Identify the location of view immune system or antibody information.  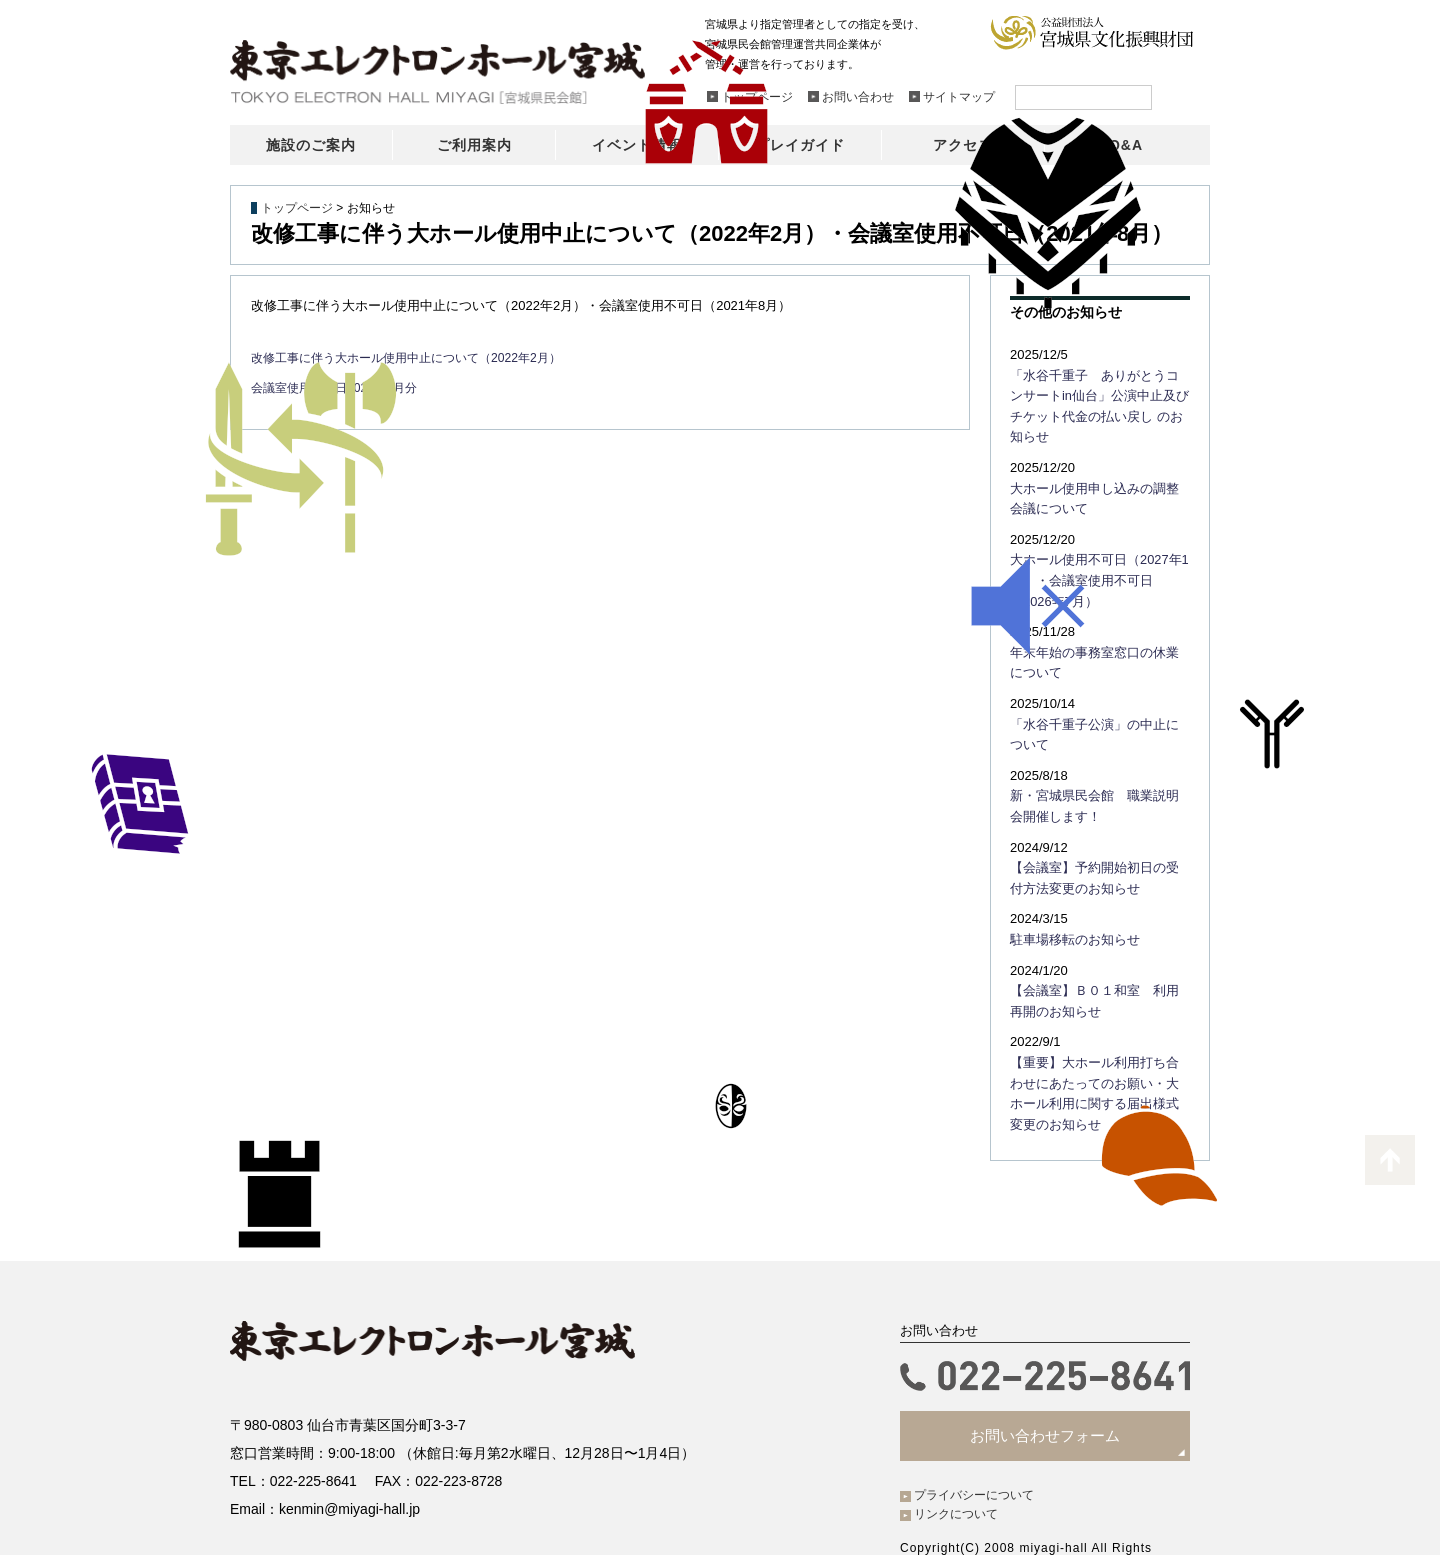
(1272, 734).